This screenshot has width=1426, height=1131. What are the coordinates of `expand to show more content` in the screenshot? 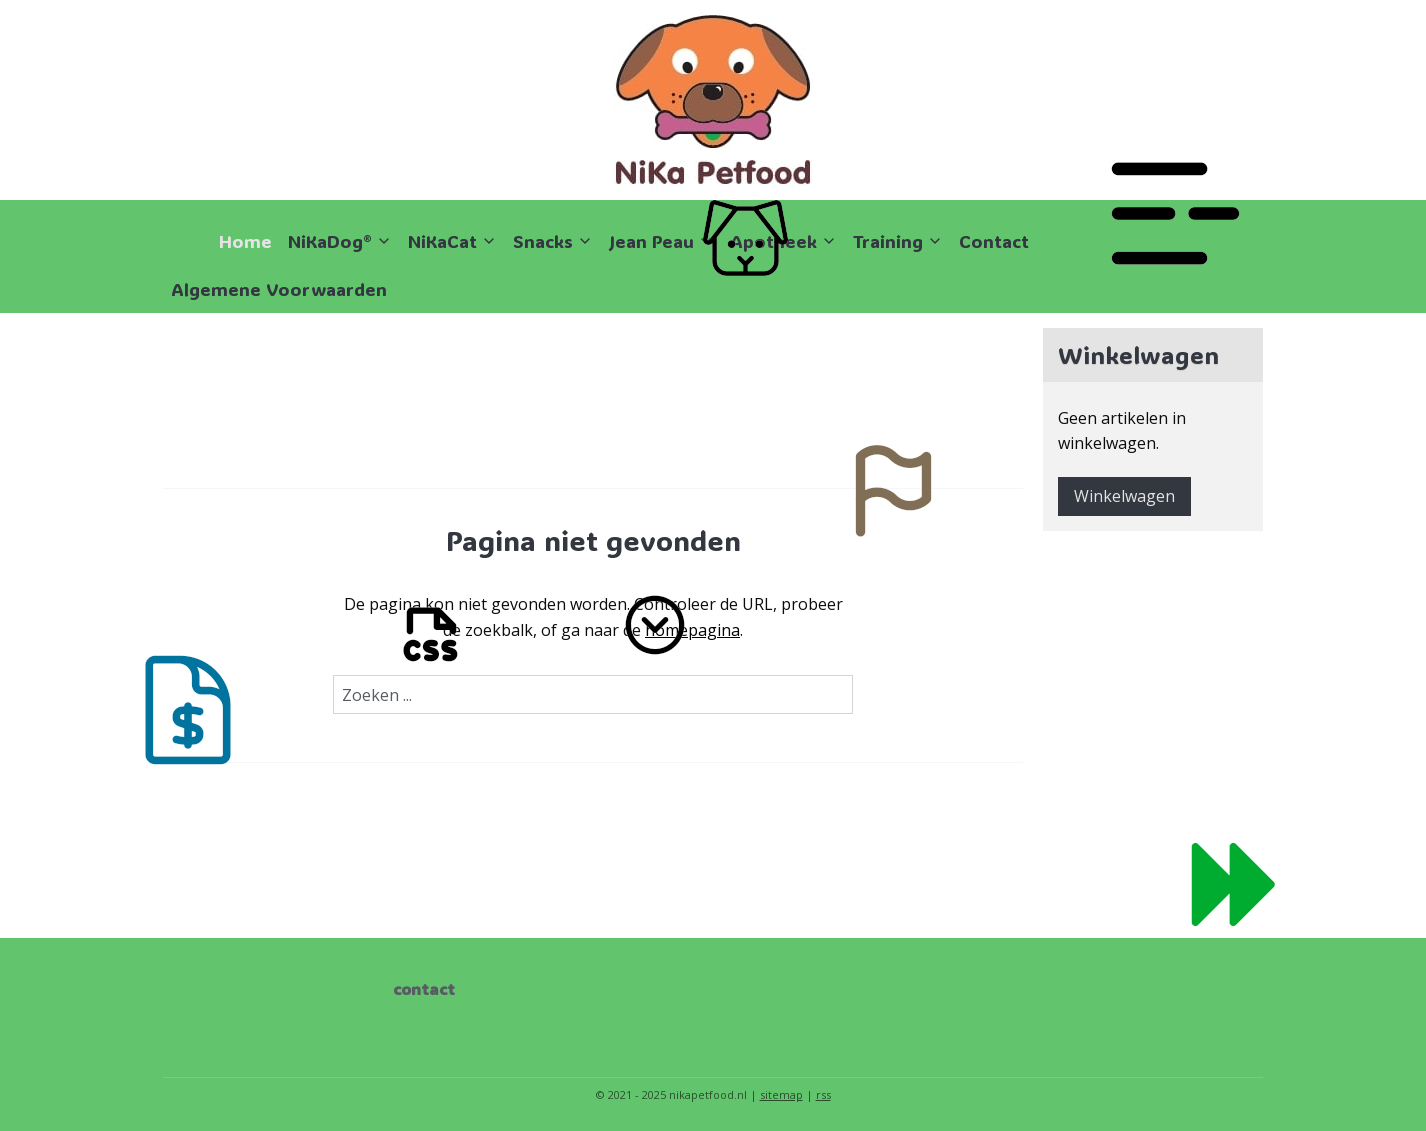 It's located at (655, 625).